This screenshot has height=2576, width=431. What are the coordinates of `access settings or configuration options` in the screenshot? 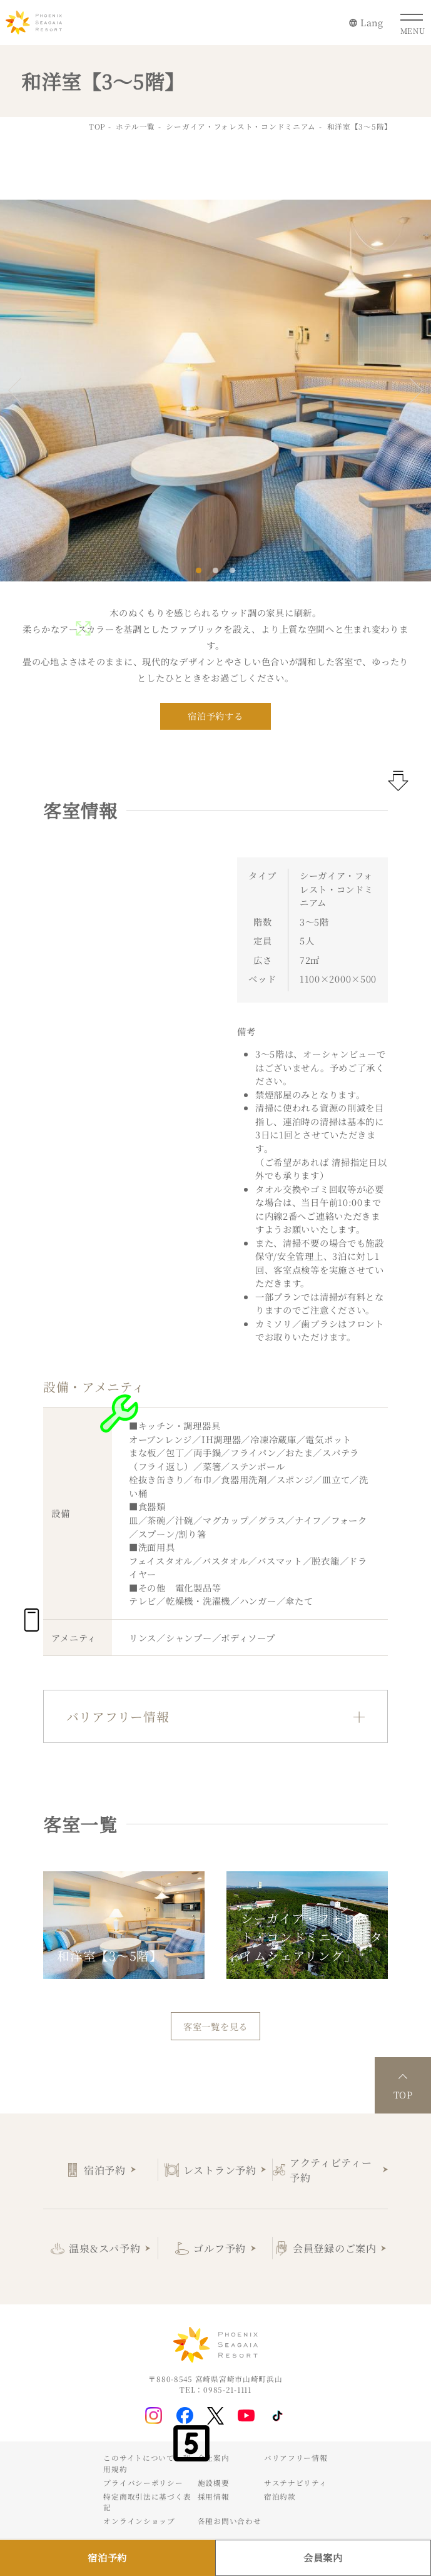 It's located at (119, 1413).